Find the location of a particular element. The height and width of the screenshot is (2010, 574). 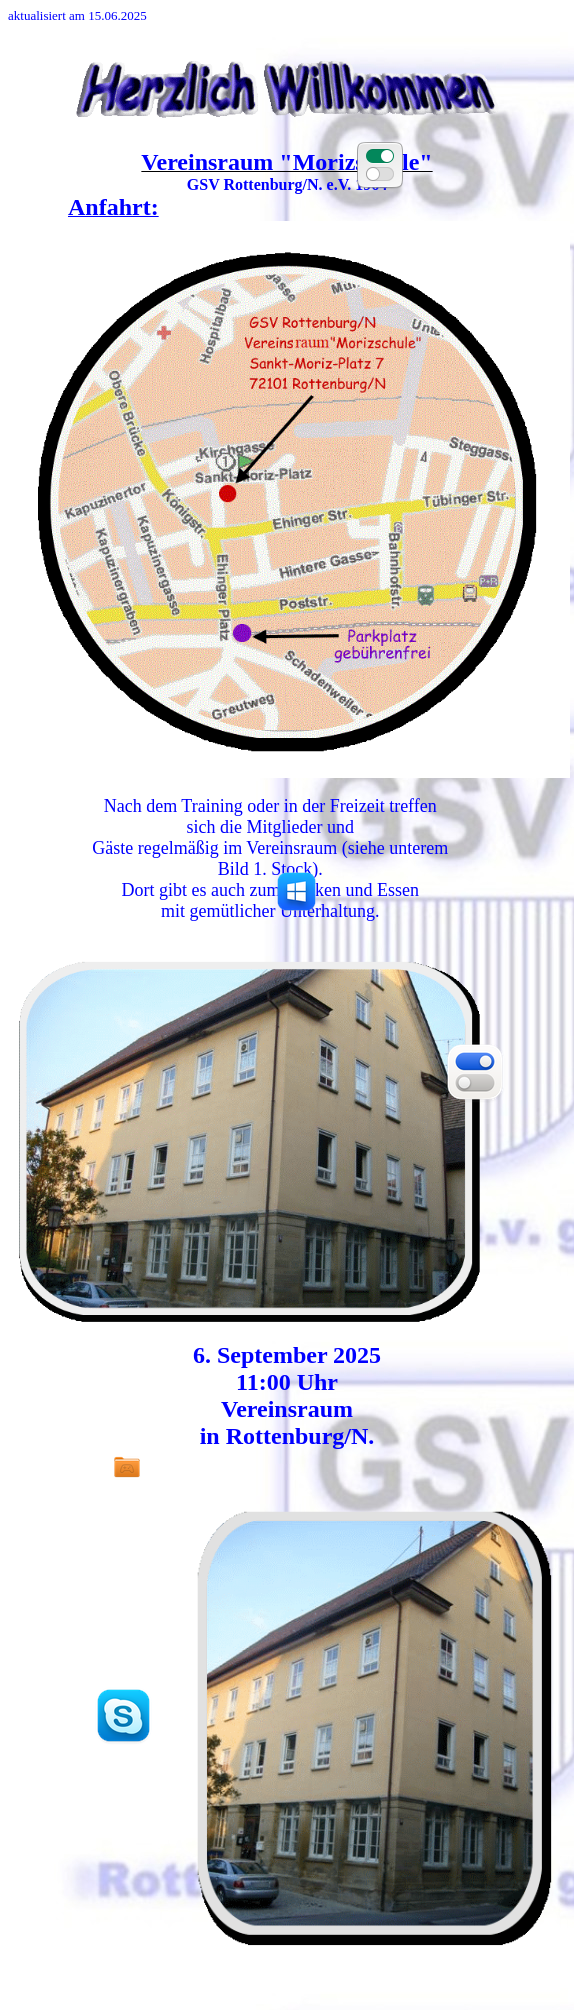

open gnome tweaks to customize system settings is located at coordinates (475, 1072).